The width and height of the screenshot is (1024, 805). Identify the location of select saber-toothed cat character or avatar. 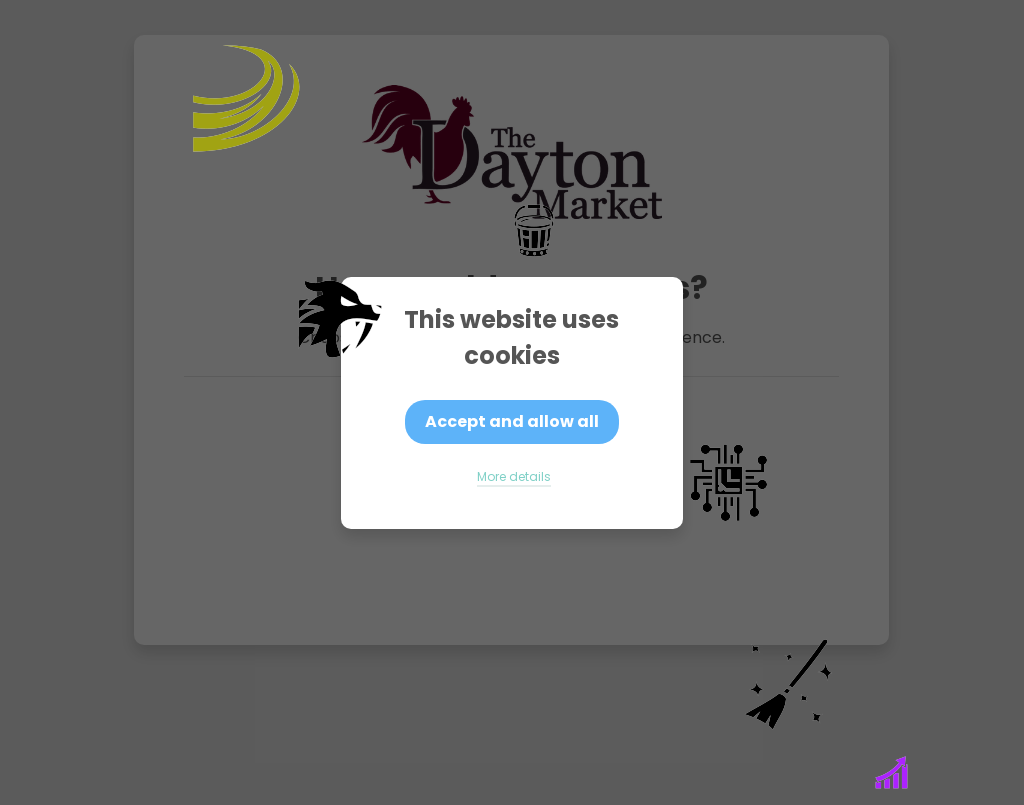
(340, 319).